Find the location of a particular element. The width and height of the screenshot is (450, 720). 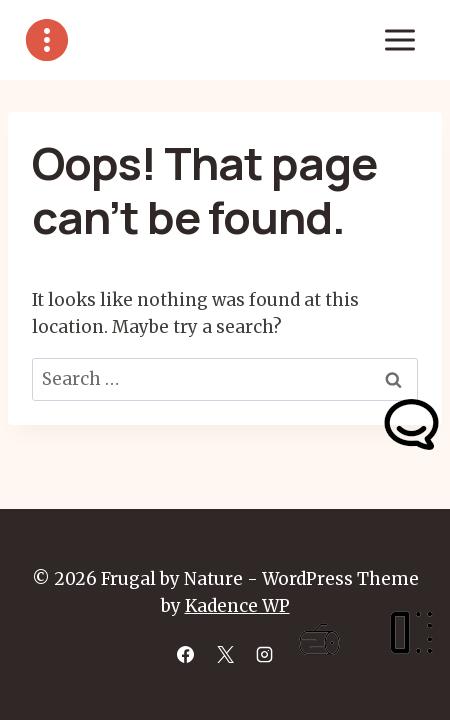

open HipChat messaging app is located at coordinates (411, 424).